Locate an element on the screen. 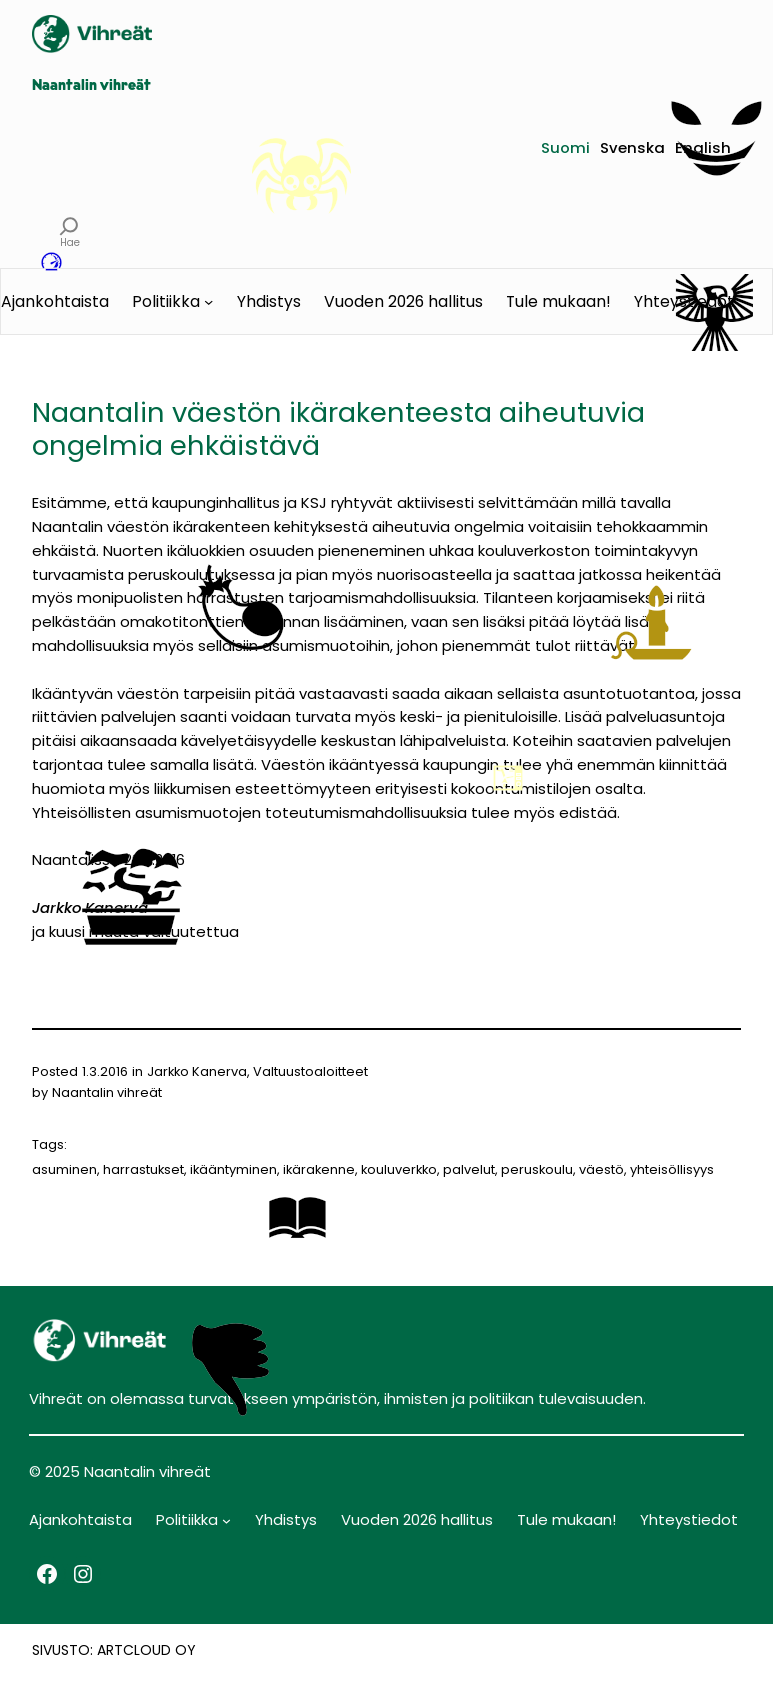 The height and width of the screenshot is (1705, 773). indicates bug or pest-related content in a game is located at coordinates (301, 177).